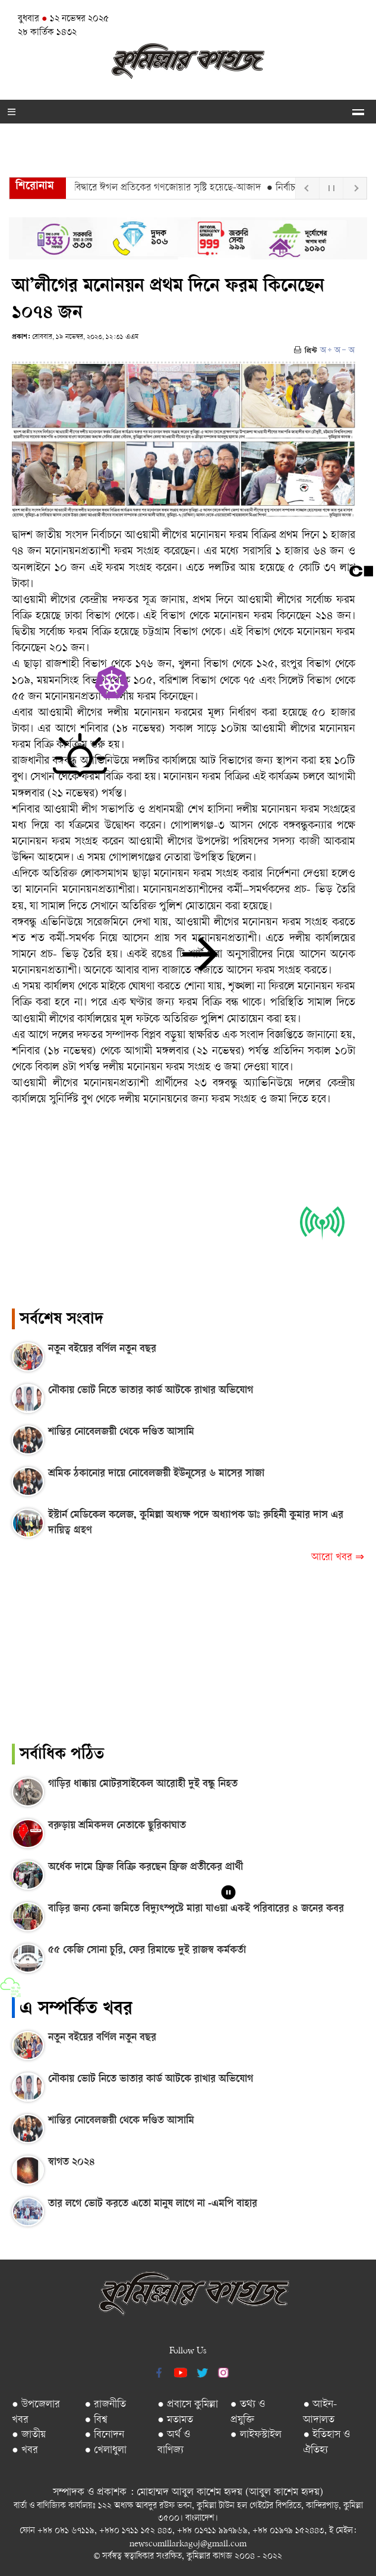 This screenshot has height=2576, width=376. Describe the element at coordinates (361, 571) in the screenshot. I see `open coder development environment` at that location.